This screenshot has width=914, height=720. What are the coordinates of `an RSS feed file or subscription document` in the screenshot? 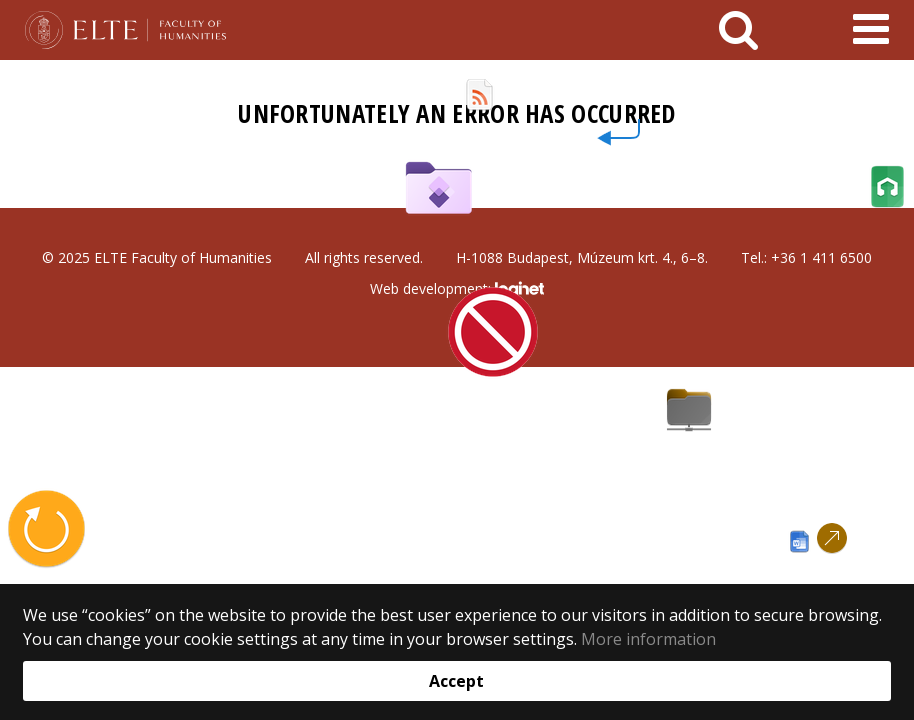 It's located at (479, 94).